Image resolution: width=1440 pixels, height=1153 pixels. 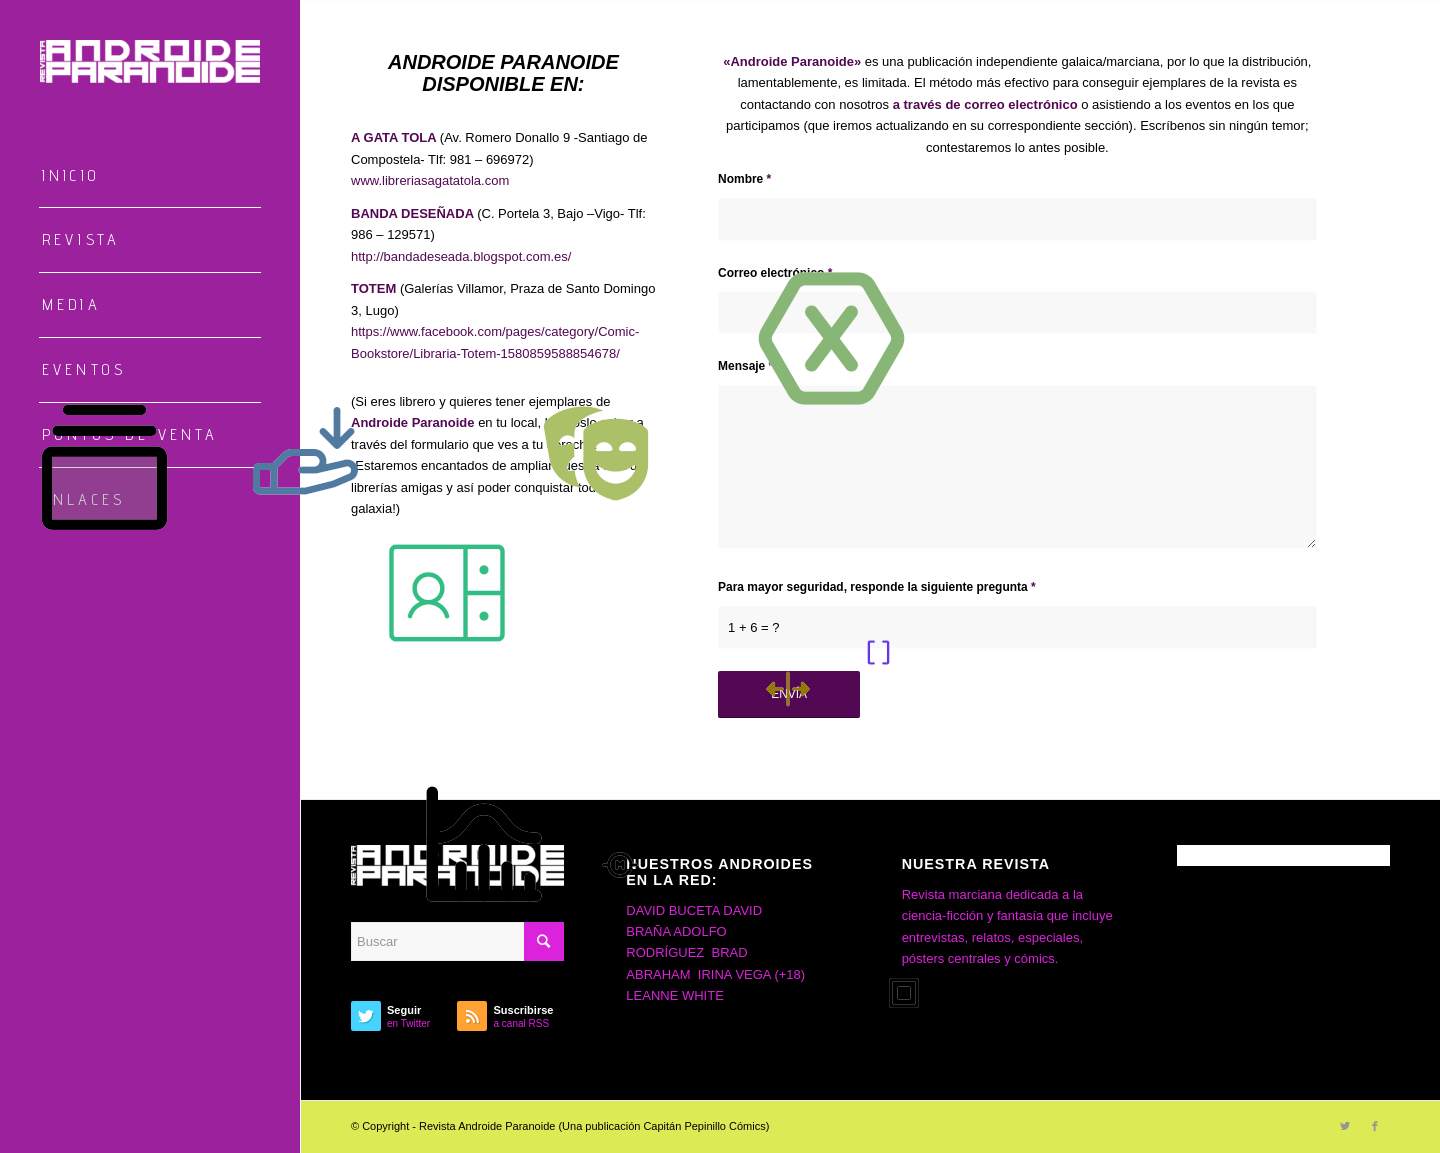 I want to click on receive or accept an incoming item, so click(x=309, y=456).